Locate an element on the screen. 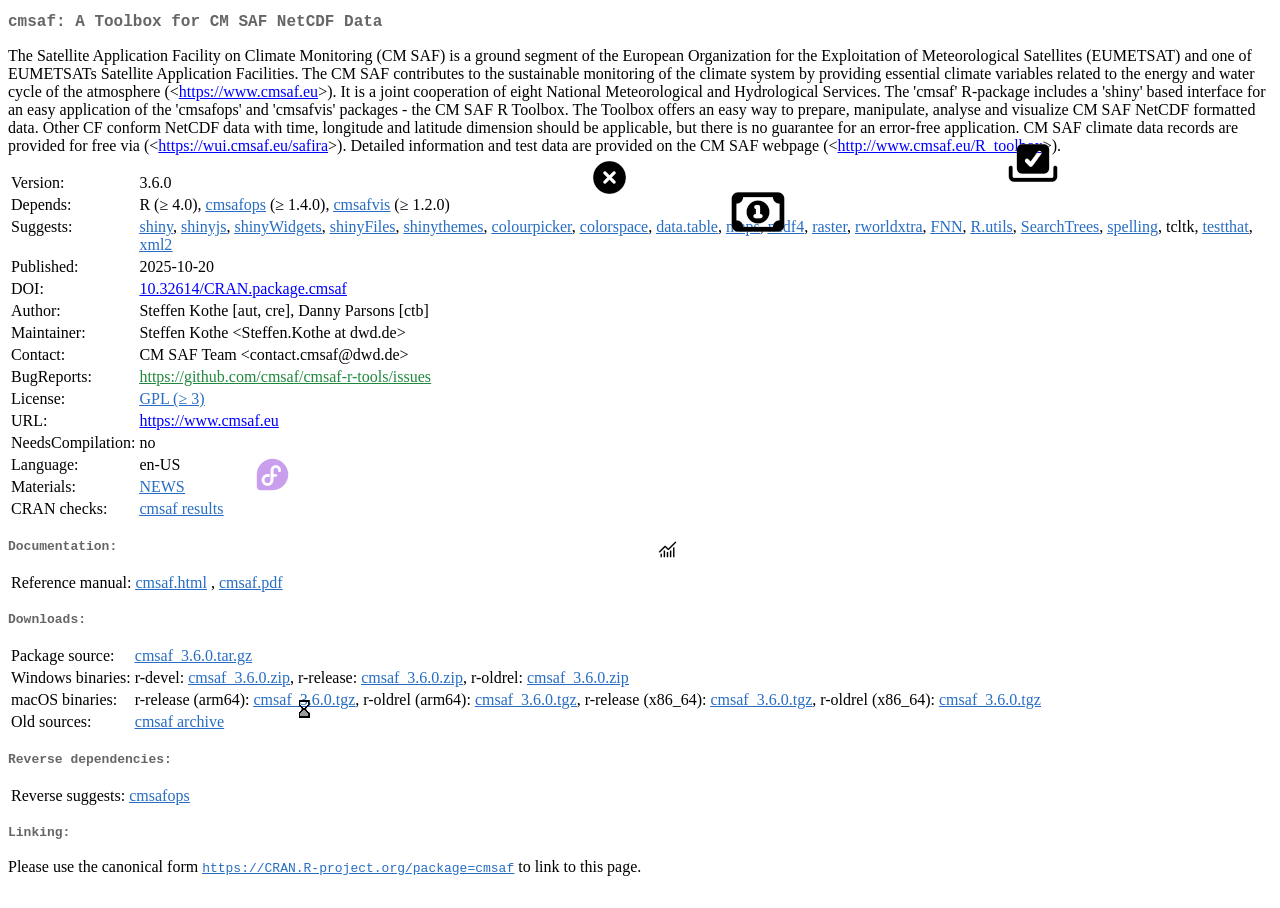  cast a vote or submit approval is located at coordinates (1033, 163).